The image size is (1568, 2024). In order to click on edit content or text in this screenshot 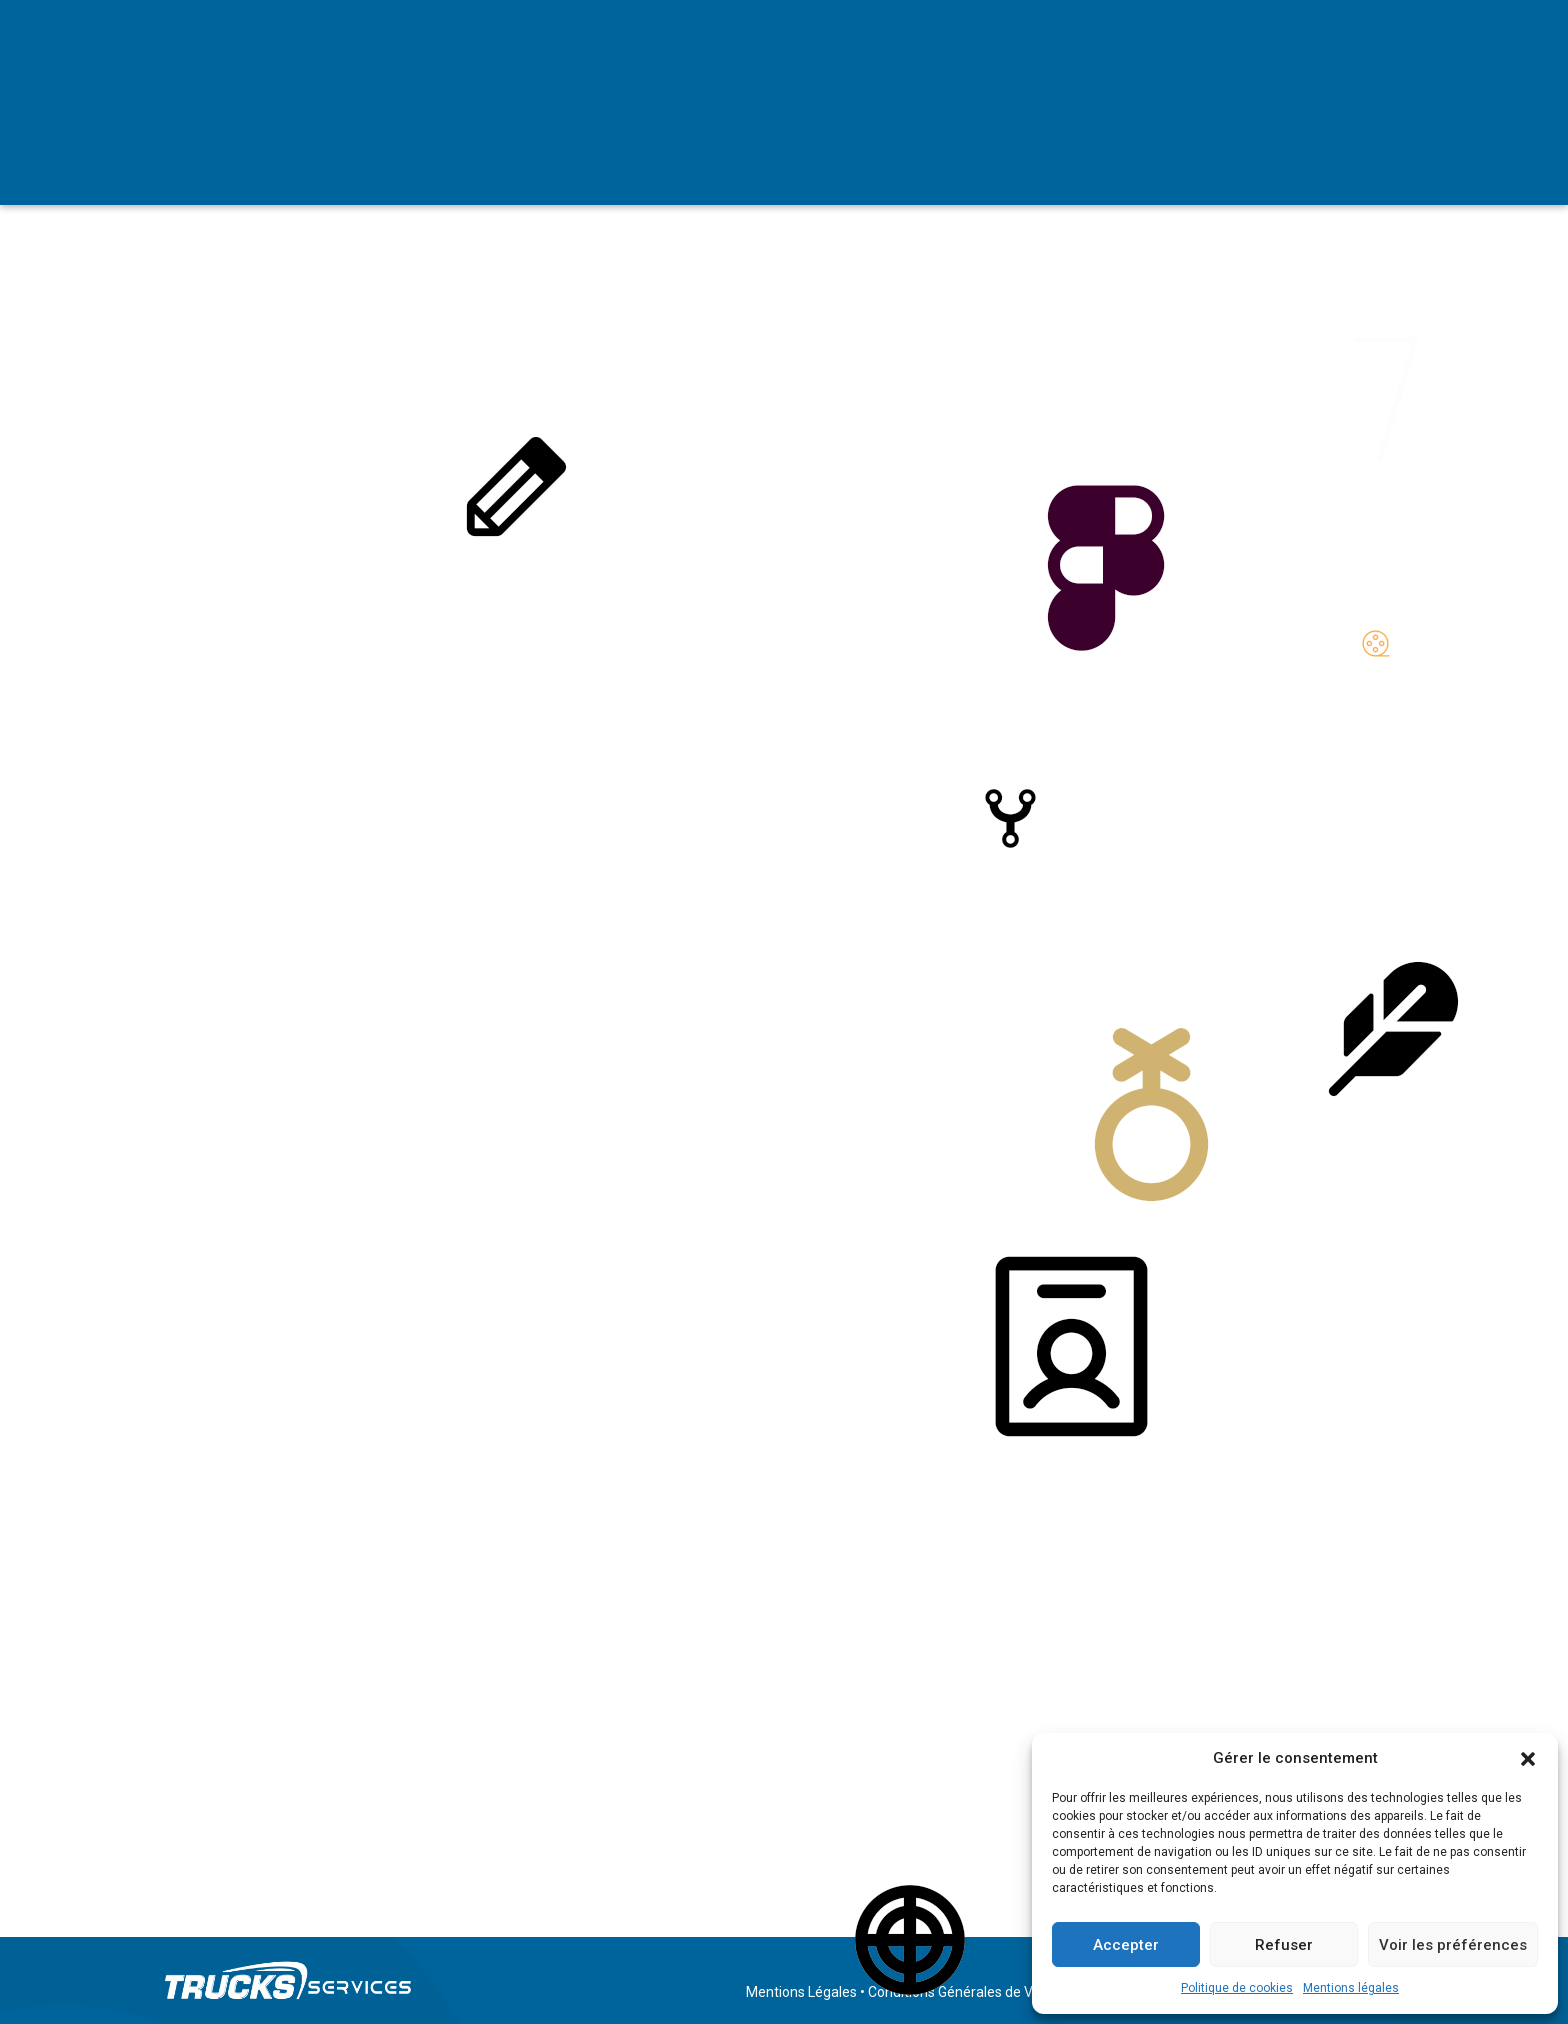, I will do `click(514, 488)`.